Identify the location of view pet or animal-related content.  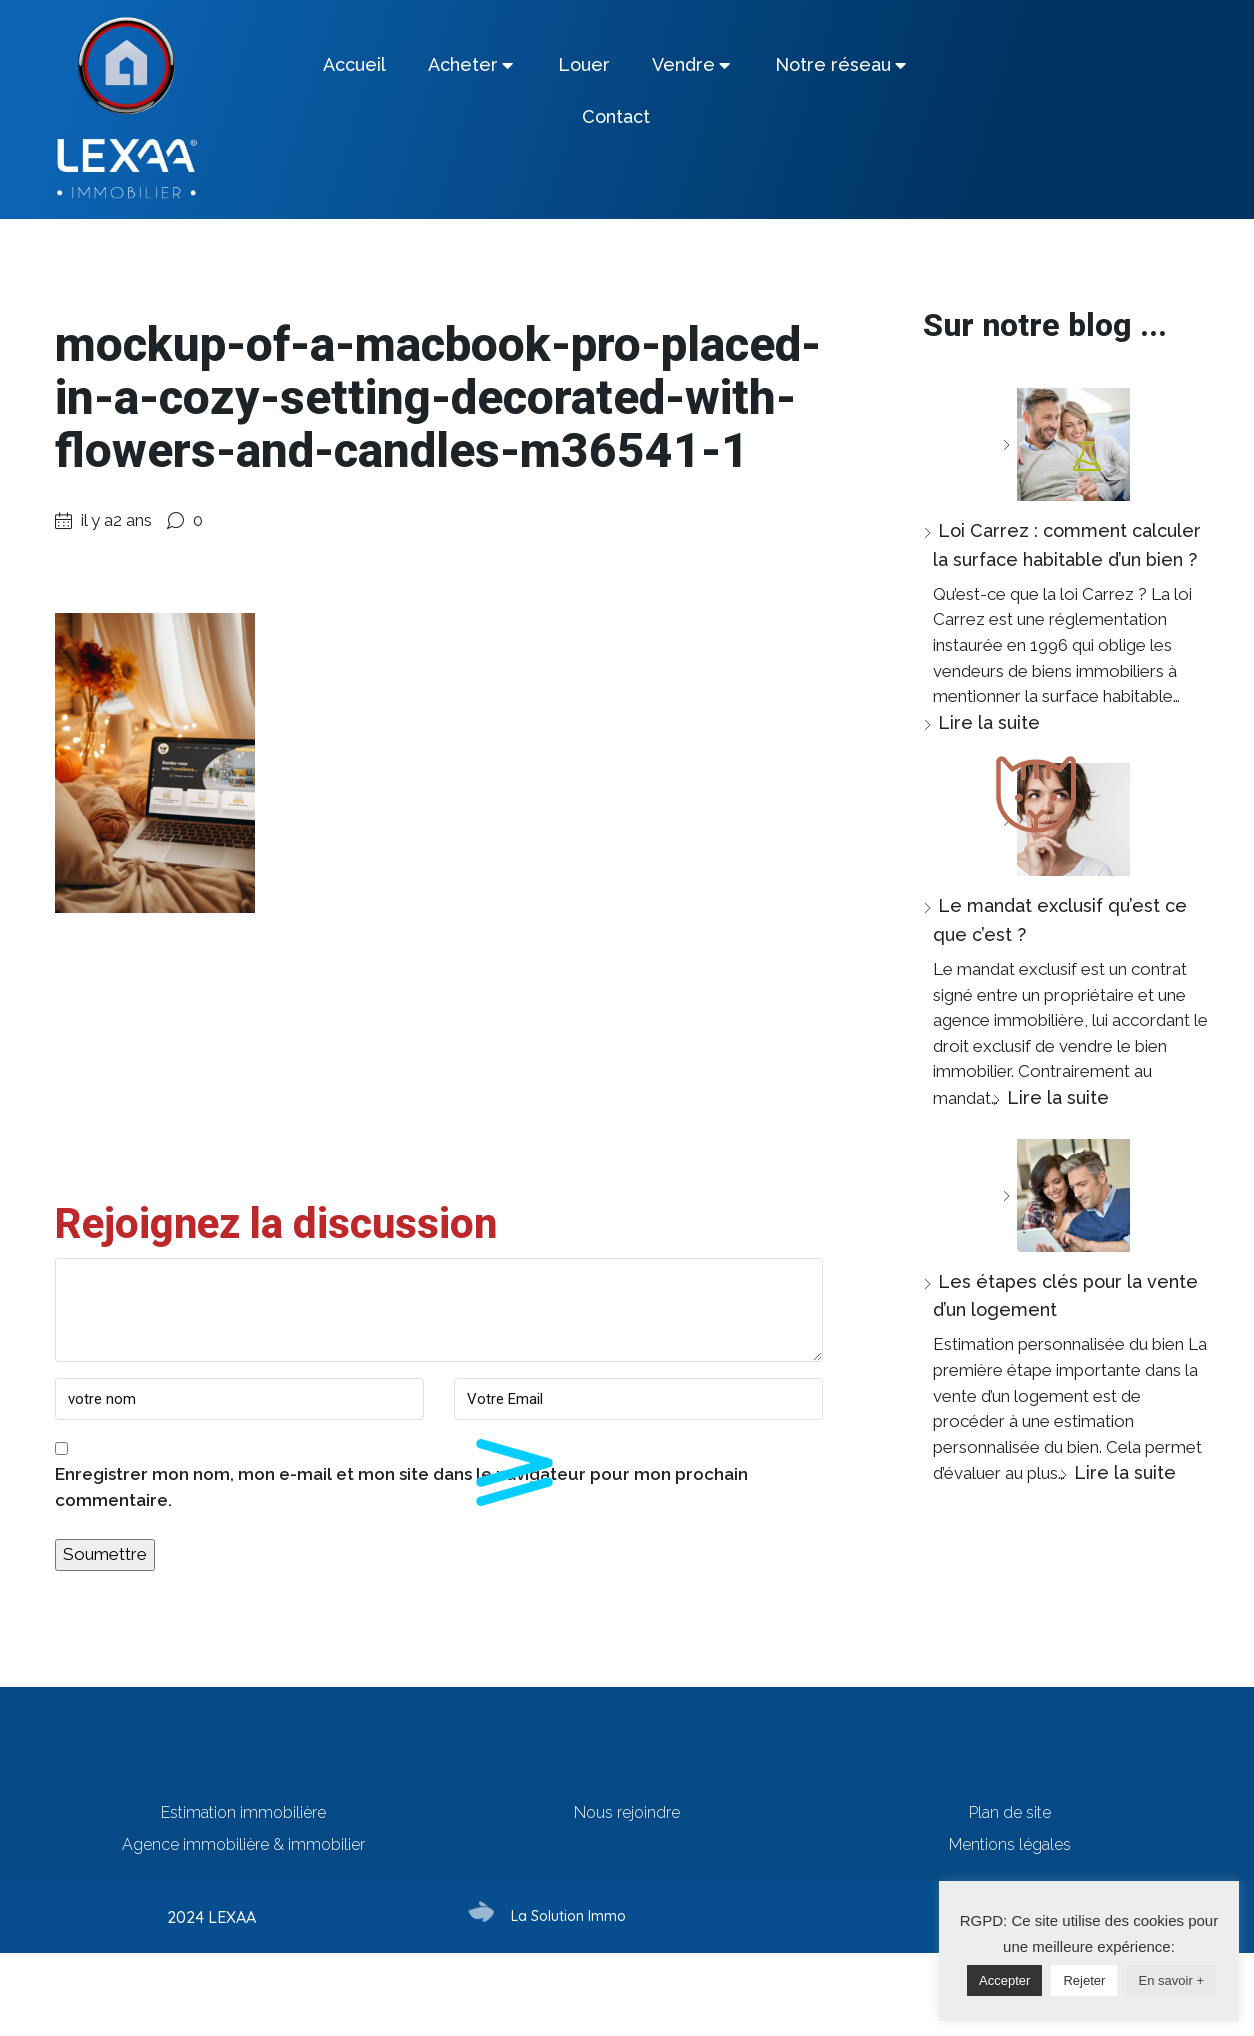
(1036, 793).